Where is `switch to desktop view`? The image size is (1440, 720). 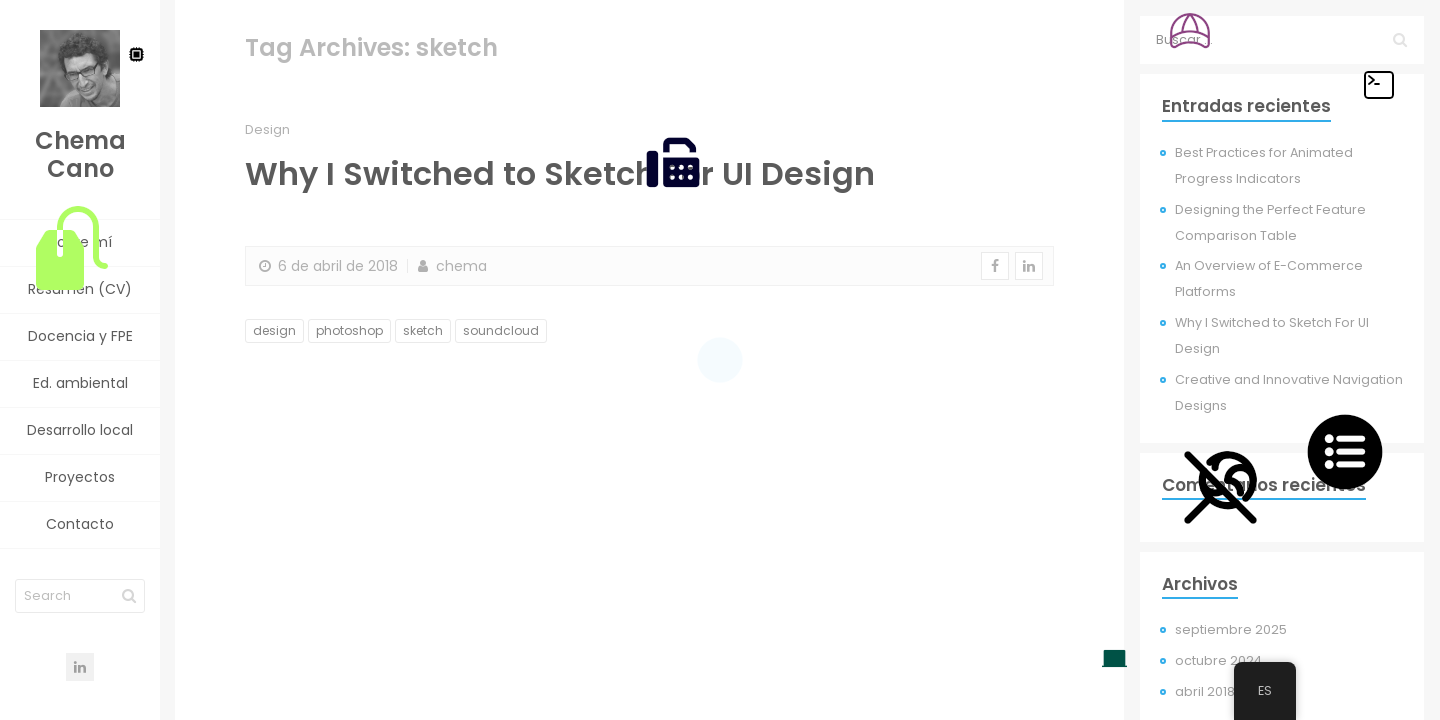
switch to desktop view is located at coordinates (1114, 658).